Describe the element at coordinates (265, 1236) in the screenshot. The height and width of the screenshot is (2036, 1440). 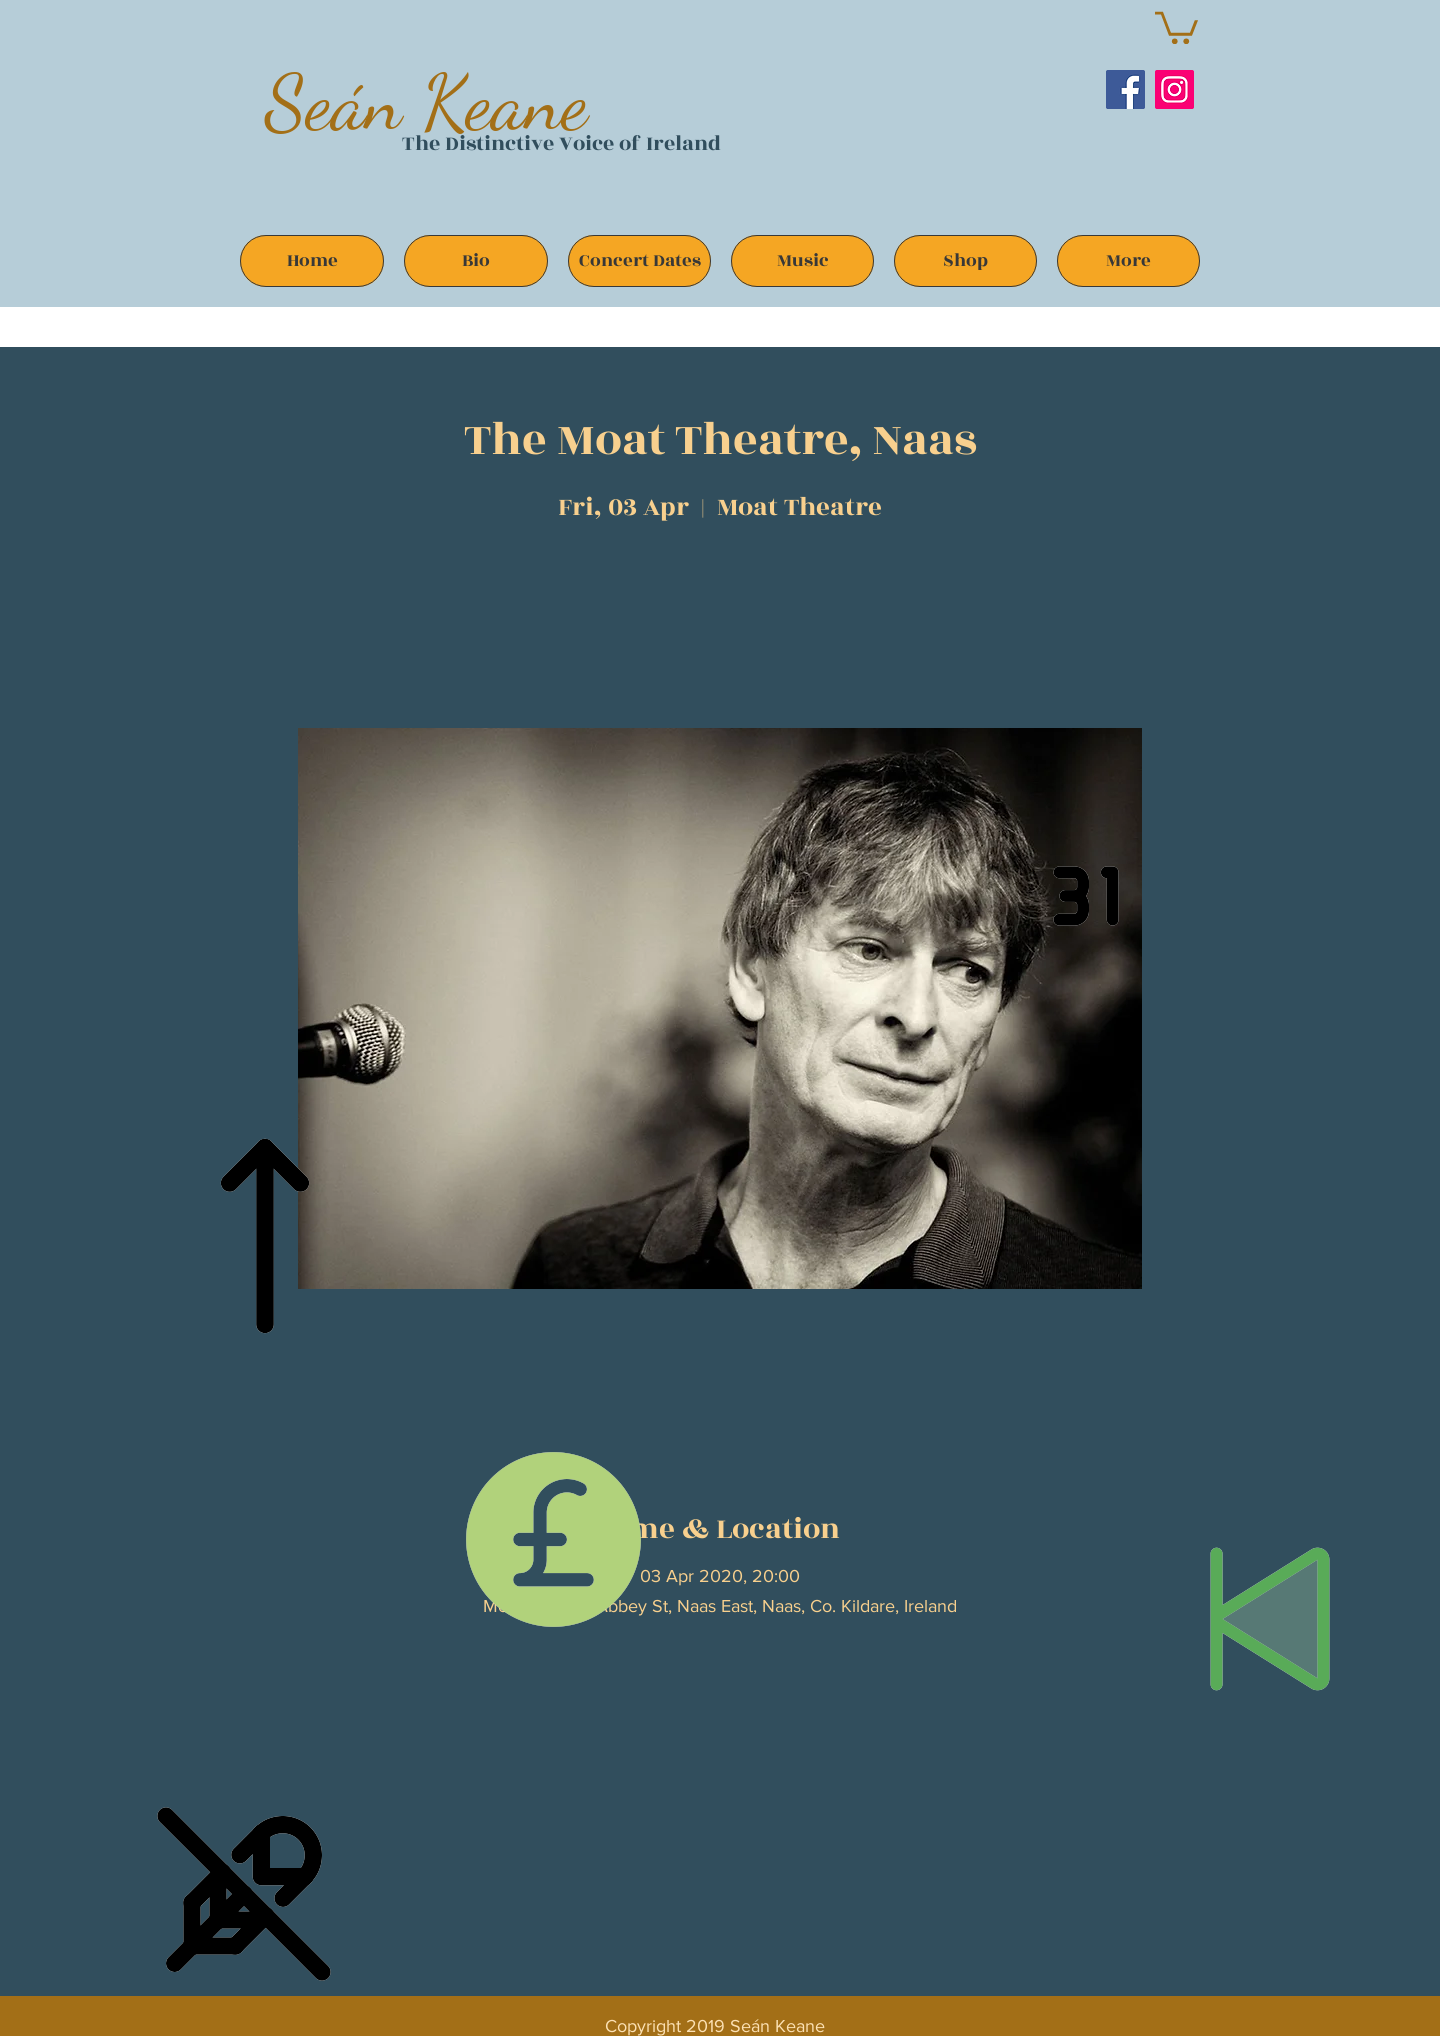
I see `move item up in a list` at that location.